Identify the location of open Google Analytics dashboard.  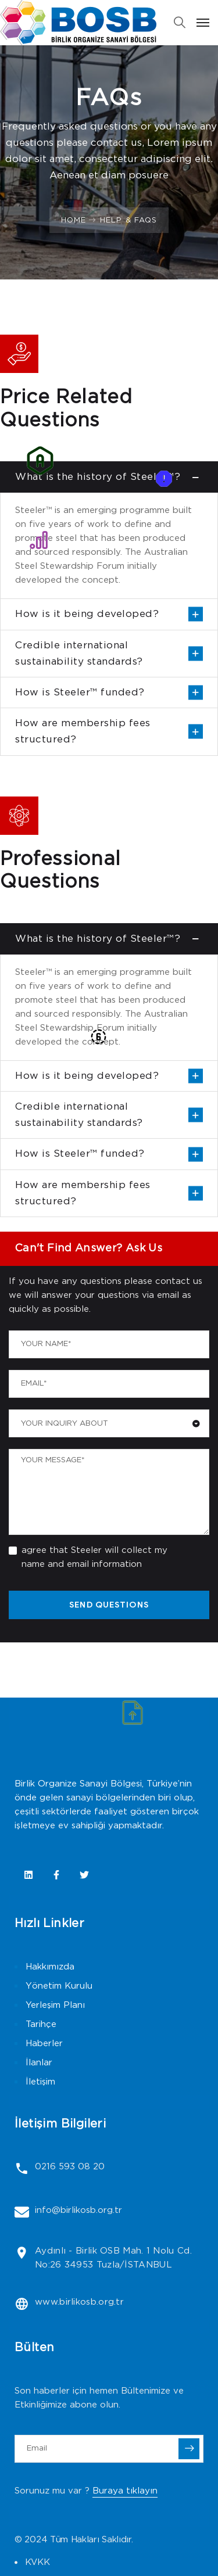
(38, 540).